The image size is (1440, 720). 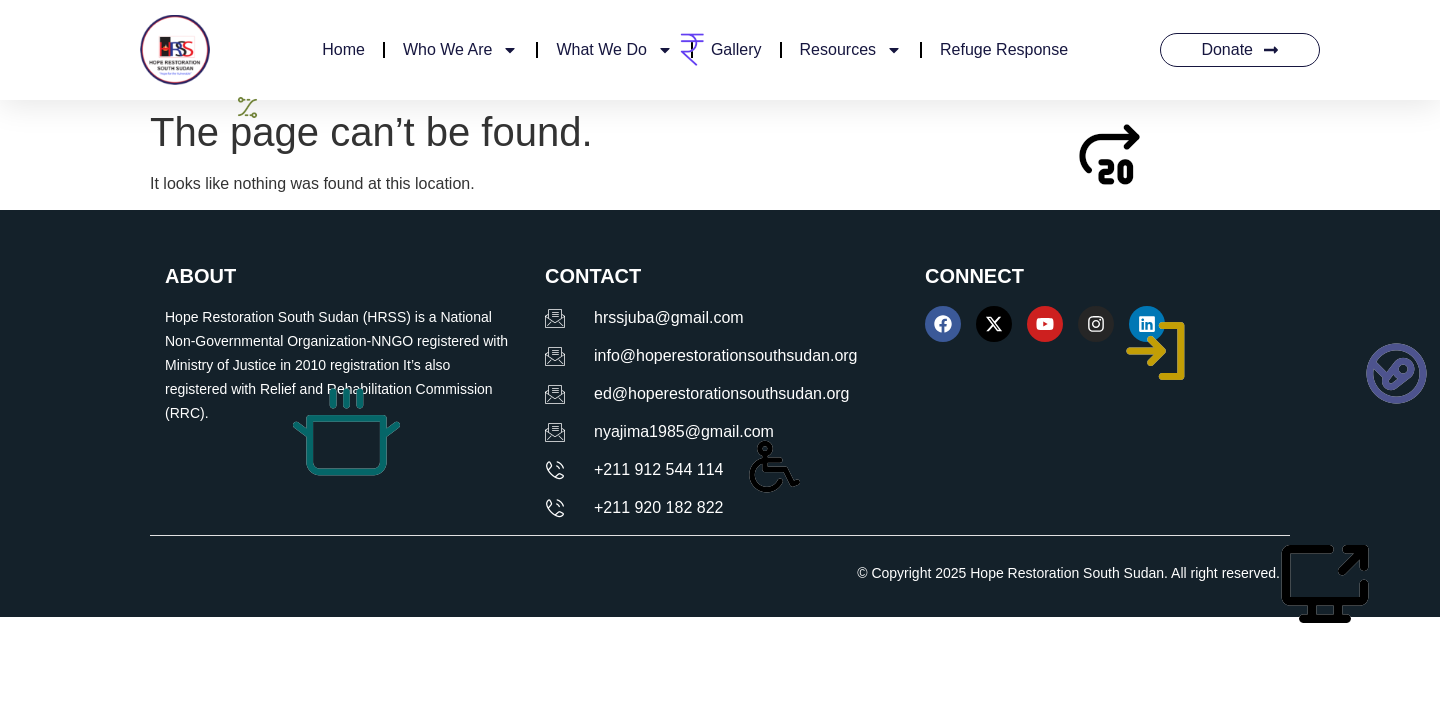 What do you see at coordinates (1160, 351) in the screenshot?
I see `sign in to your account` at bounding box center [1160, 351].